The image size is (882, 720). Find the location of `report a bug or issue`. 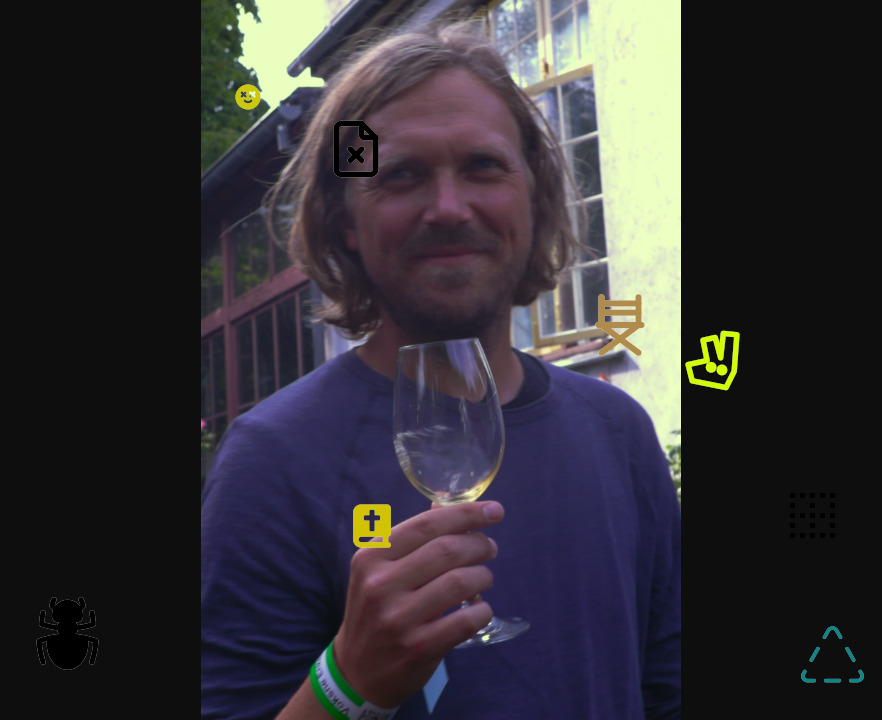

report a bug or issue is located at coordinates (67, 633).